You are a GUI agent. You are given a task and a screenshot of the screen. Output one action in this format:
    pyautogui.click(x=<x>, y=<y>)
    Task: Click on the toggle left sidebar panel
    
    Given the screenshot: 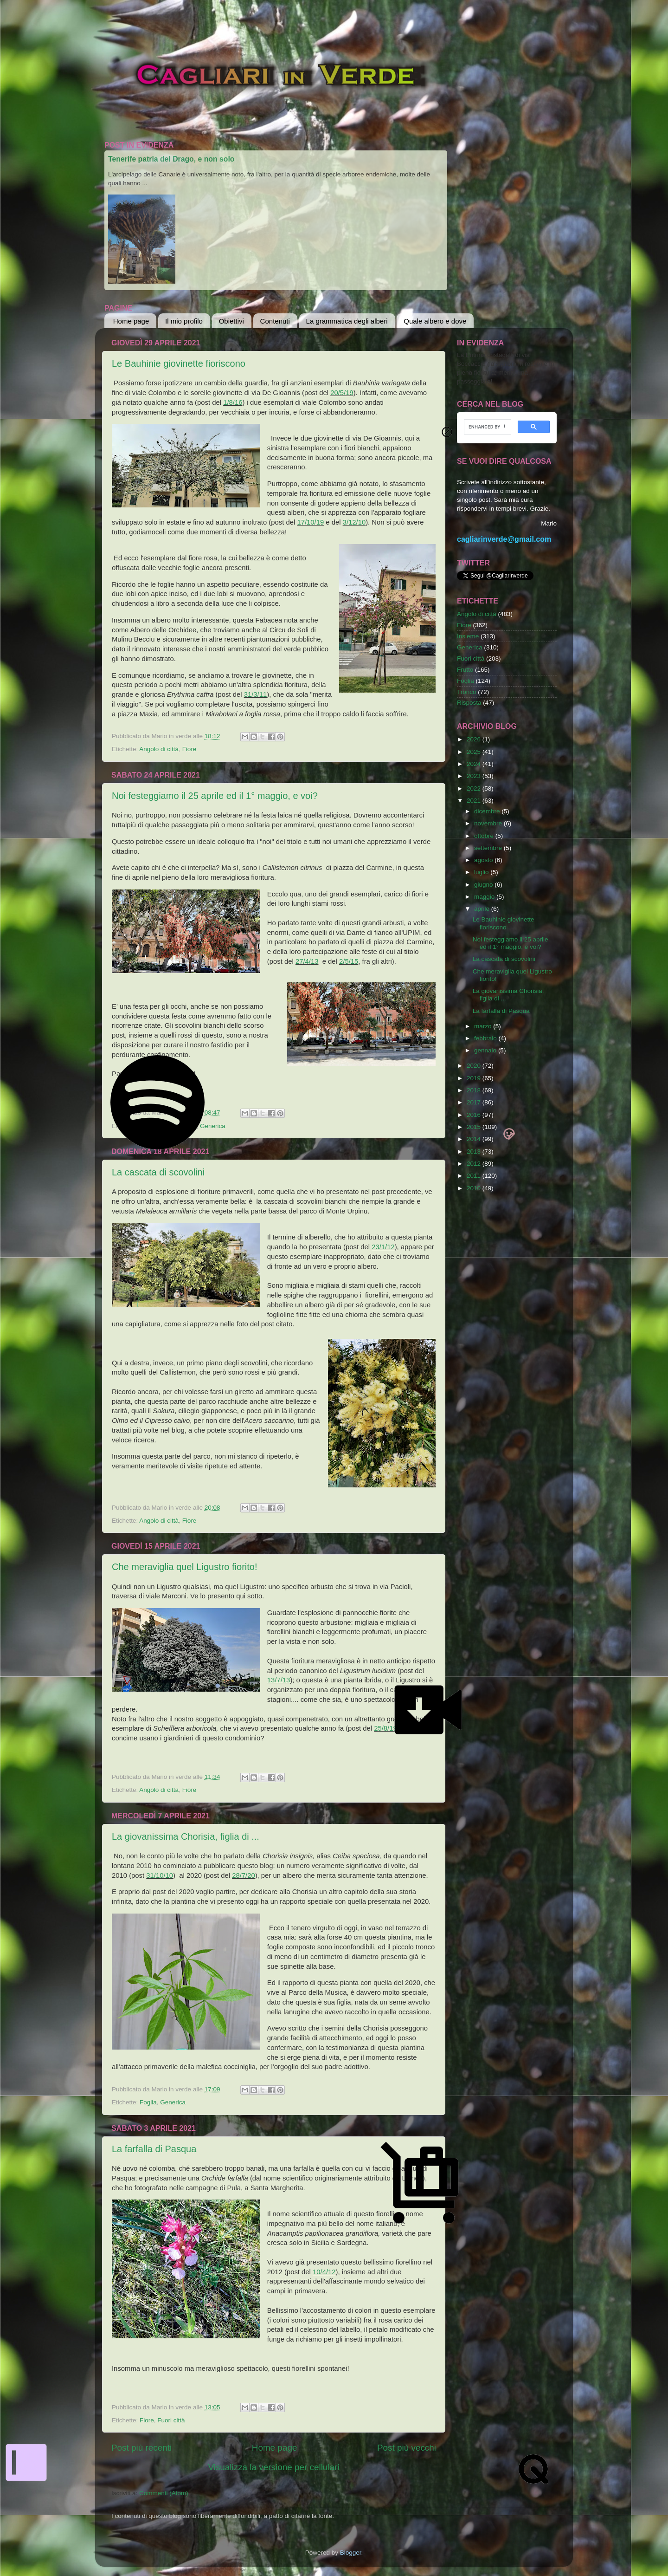 What is the action you would take?
    pyautogui.click(x=26, y=2462)
    